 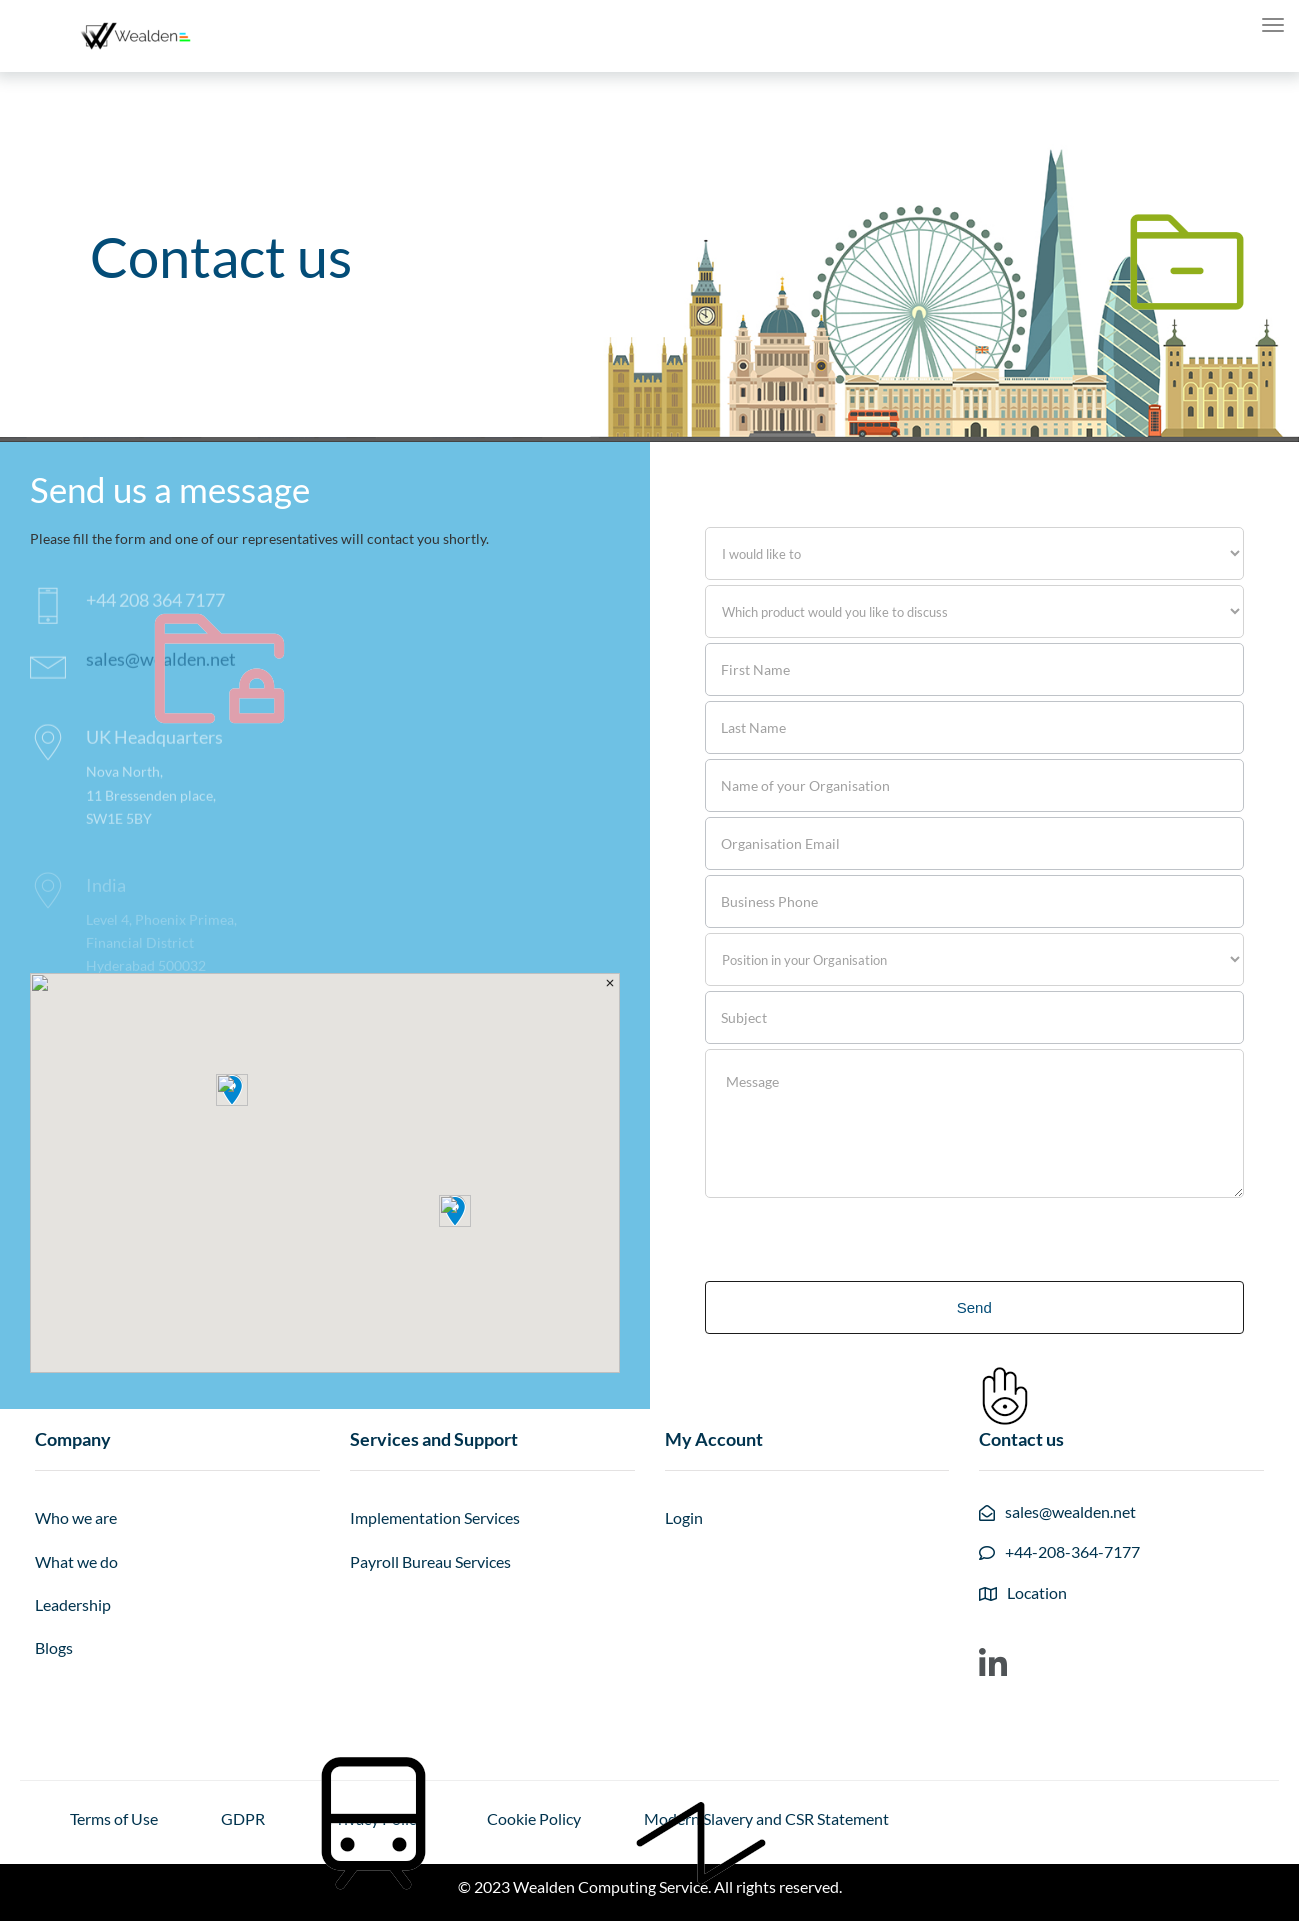 I want to click on select sawtooth waveform in audio synthesizer, so click(x=701, y=1843).